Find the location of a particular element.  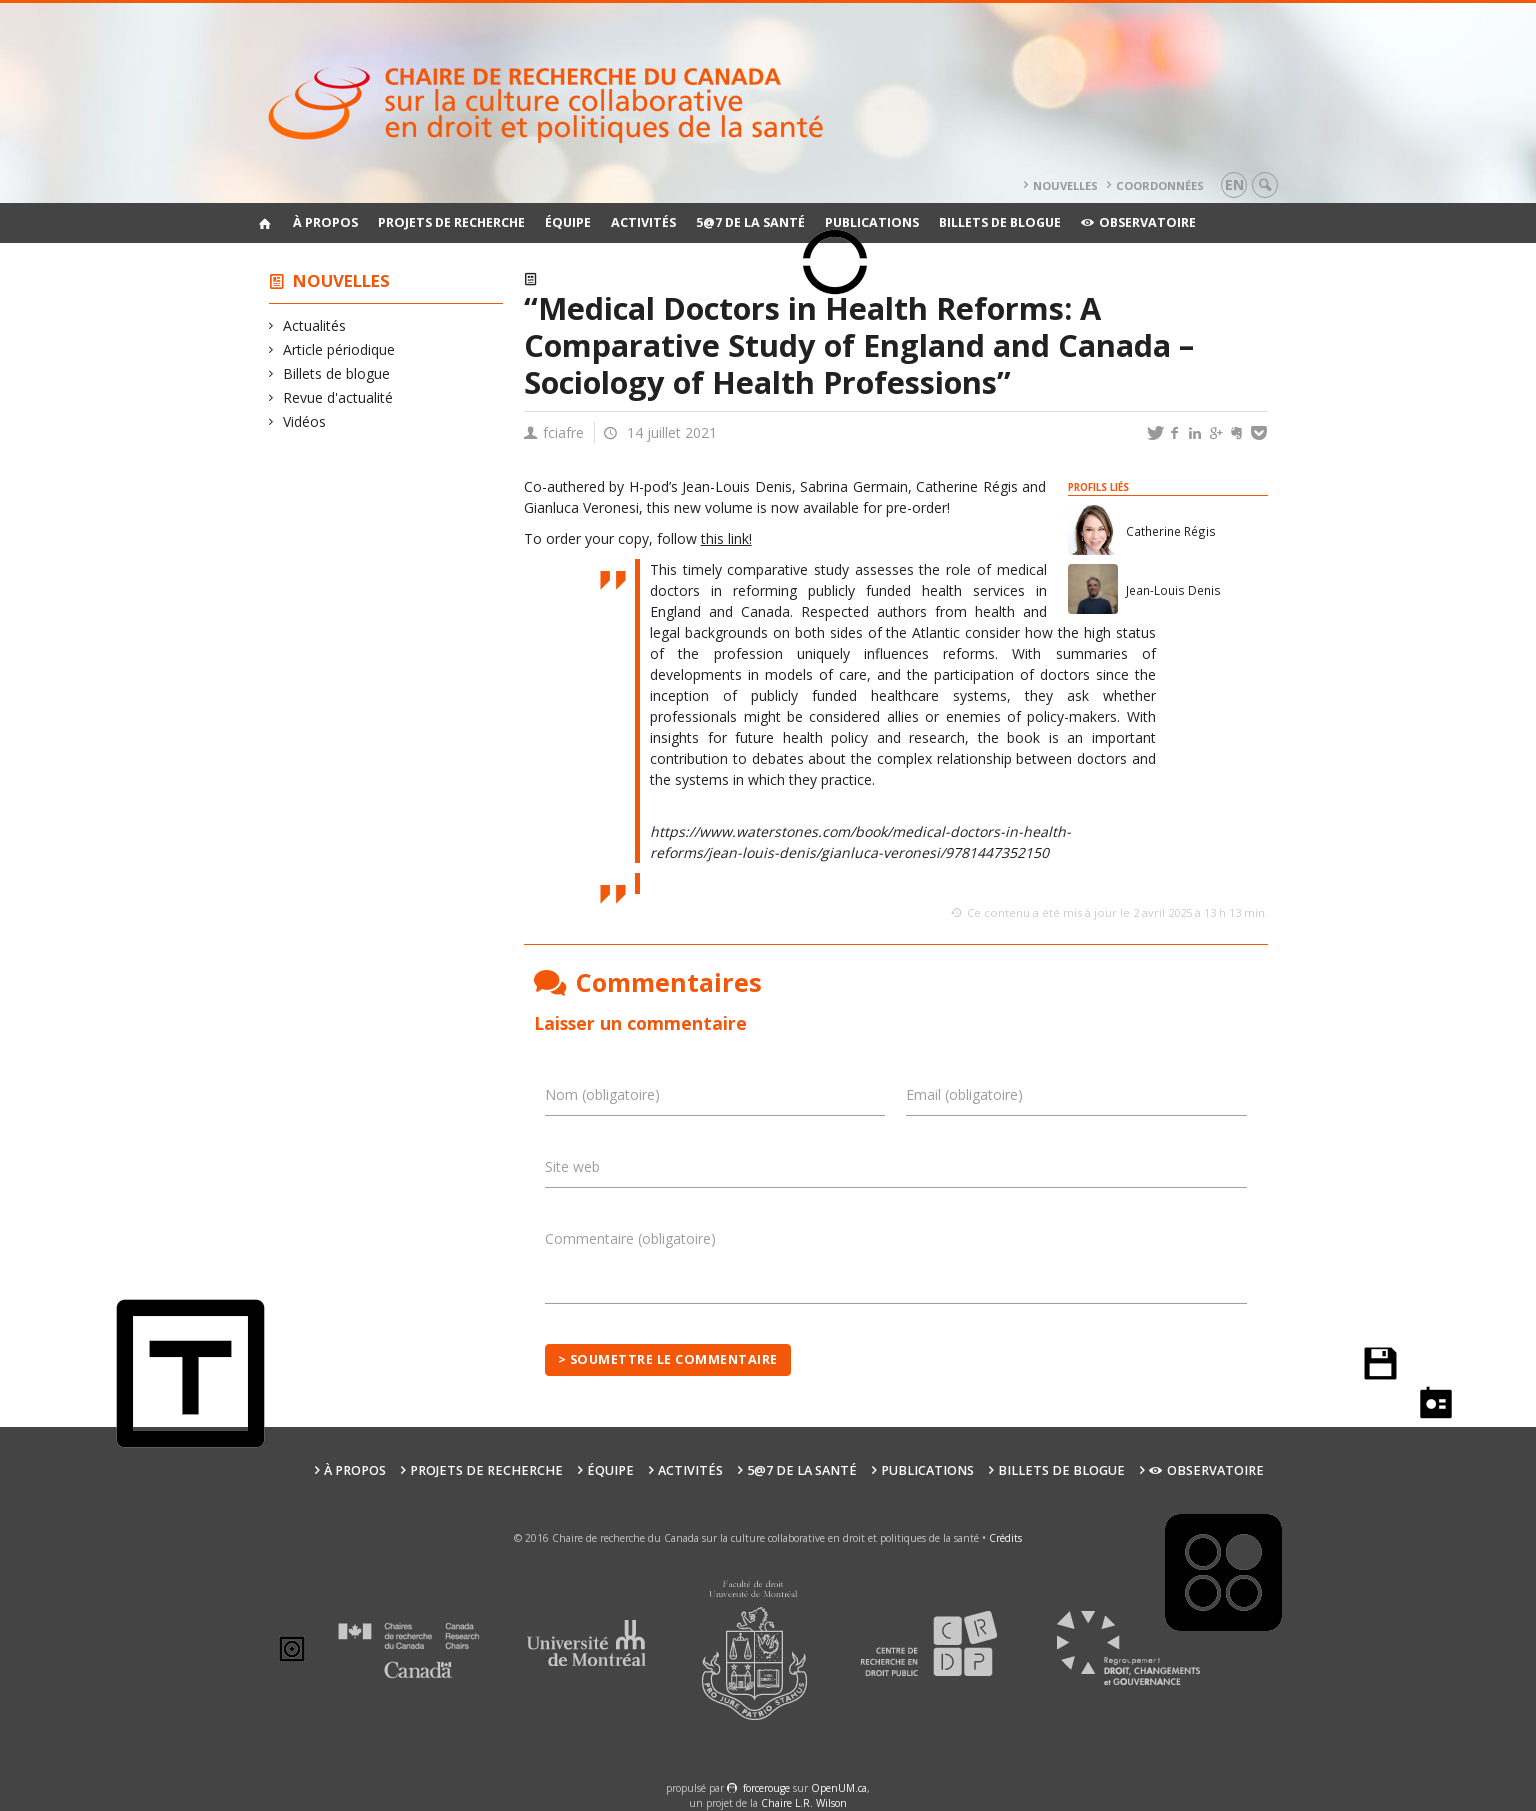

open the payback rewards app is located at coordinates (1223, 1572).